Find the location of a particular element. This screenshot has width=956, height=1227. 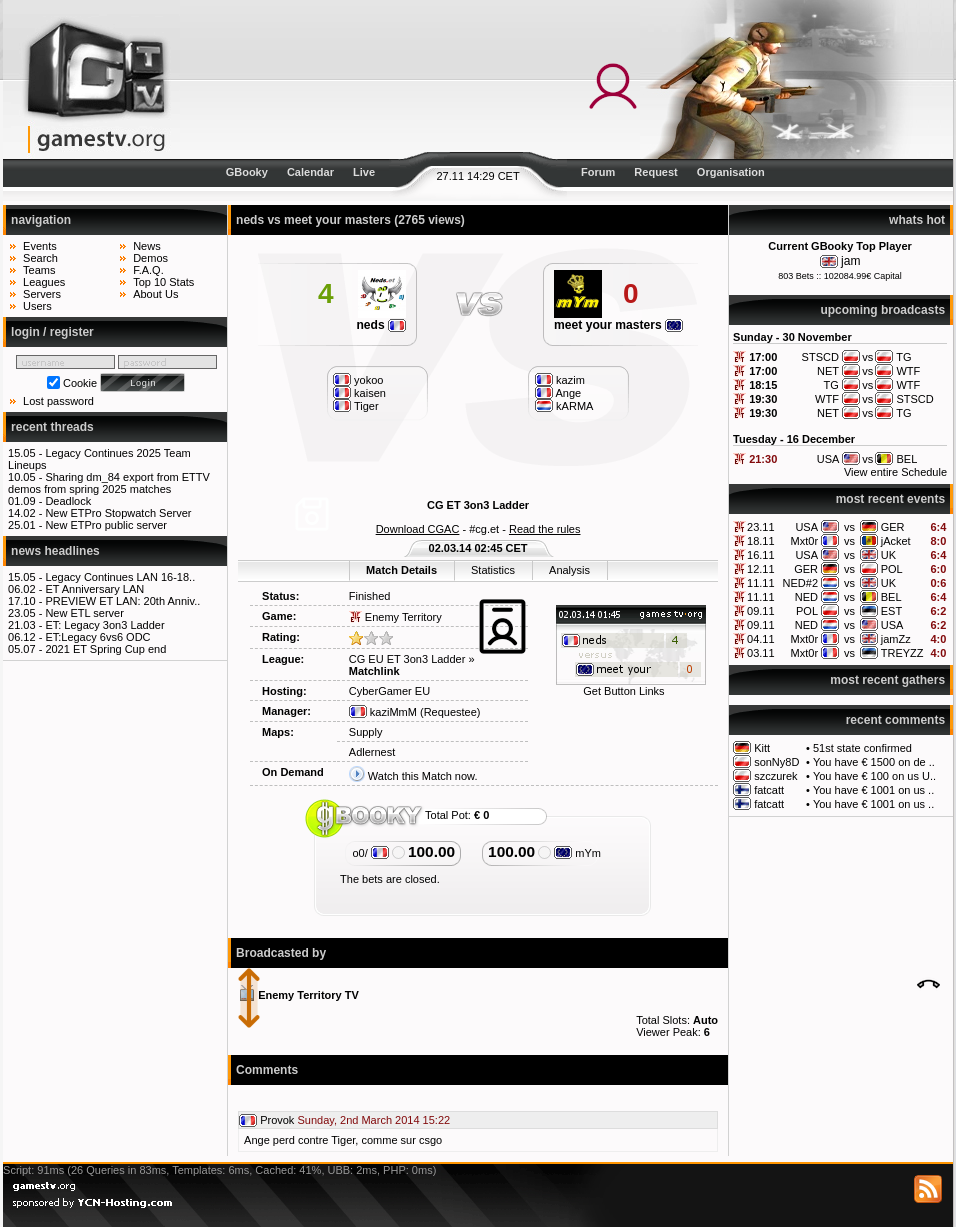

view your profile is located at coordinates (613, 87).